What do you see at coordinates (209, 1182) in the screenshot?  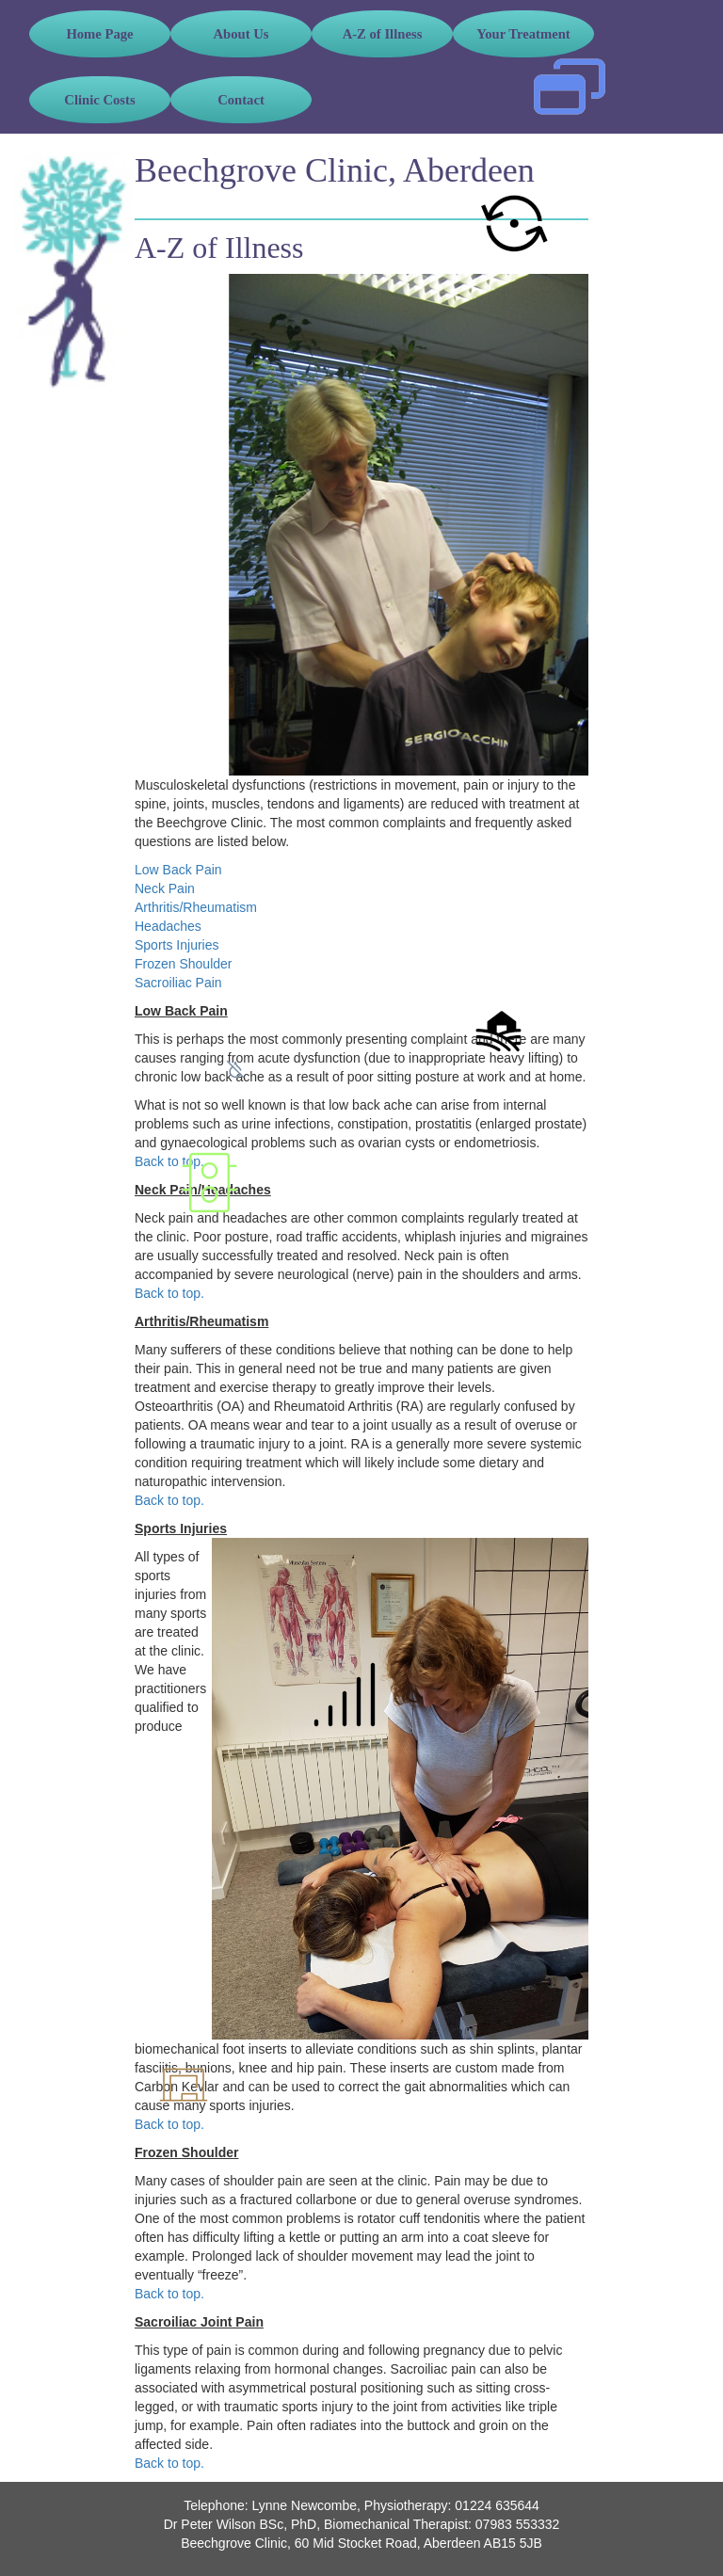 I see `traffic or signal status indicator` at bounding box center [209, 1182].